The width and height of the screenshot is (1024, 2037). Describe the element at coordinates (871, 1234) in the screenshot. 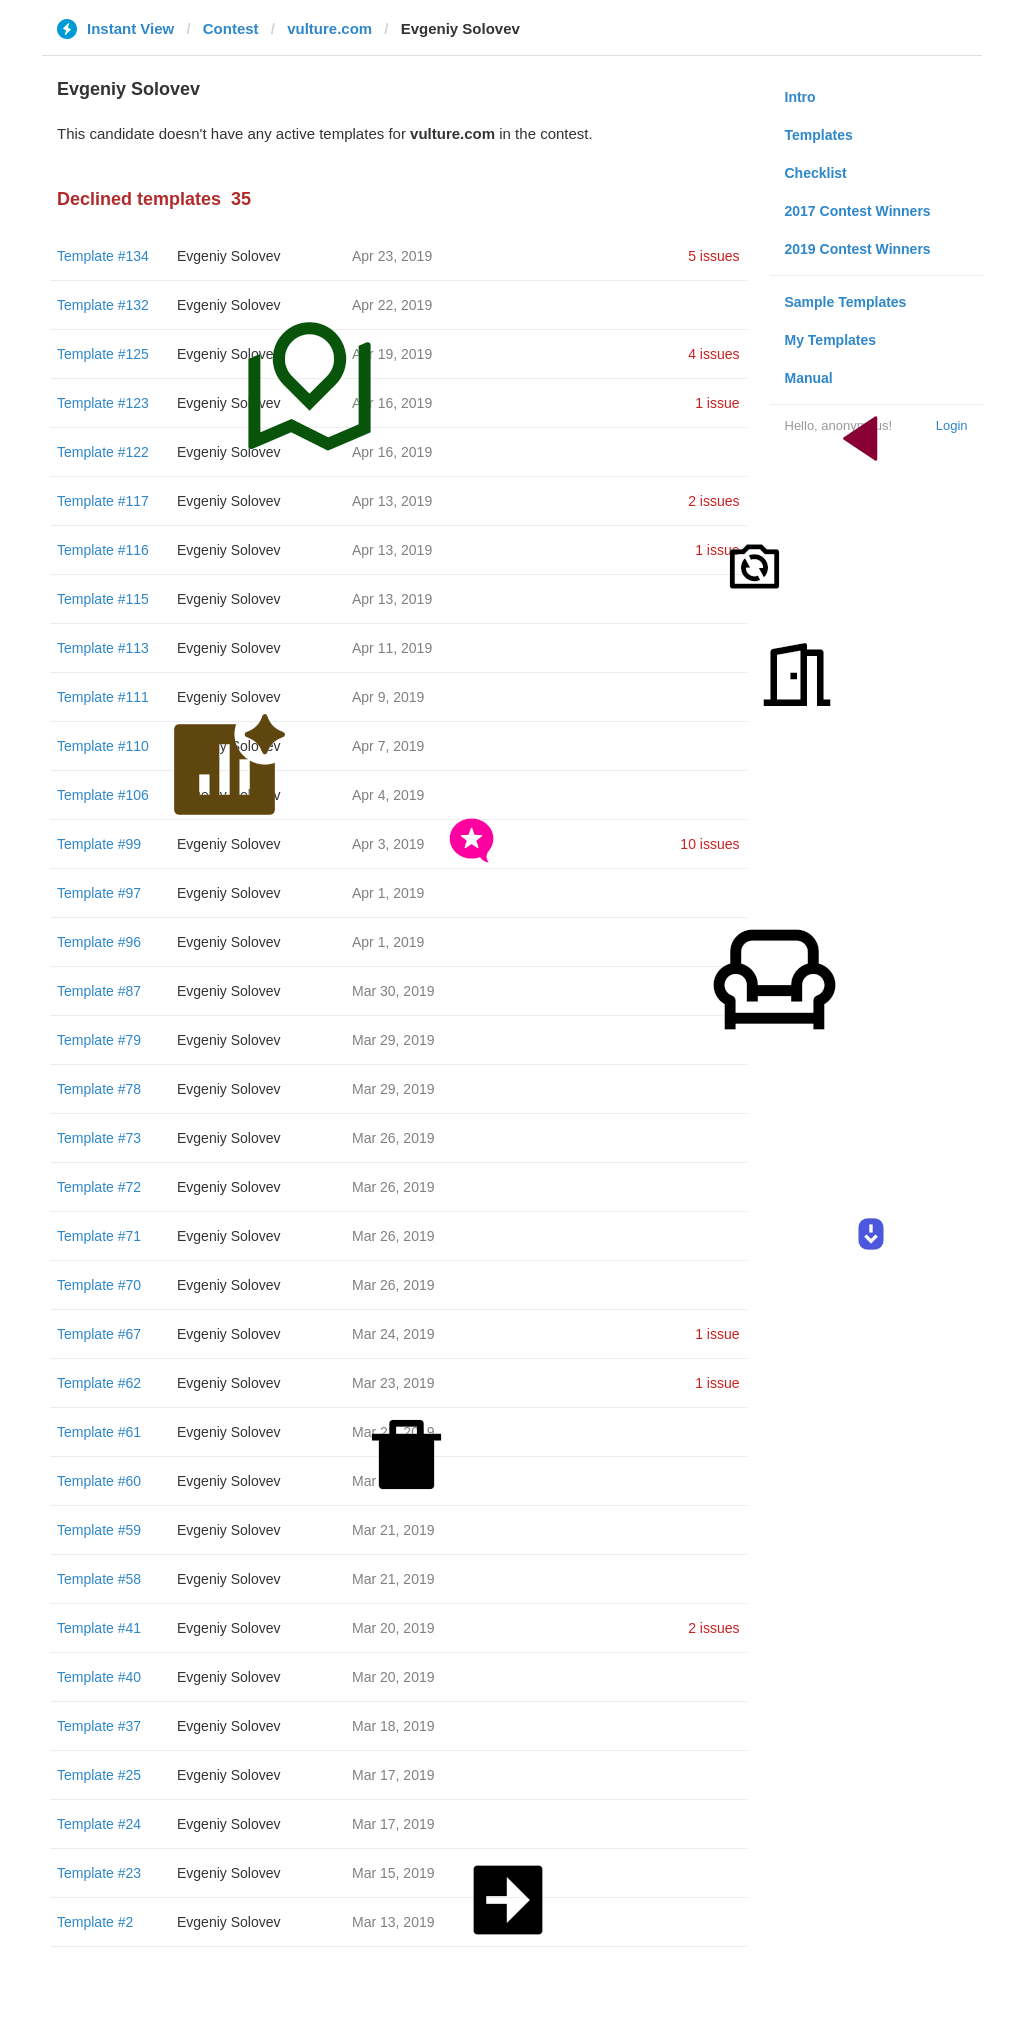

I see `scroll to the bottom of the page` at that location.